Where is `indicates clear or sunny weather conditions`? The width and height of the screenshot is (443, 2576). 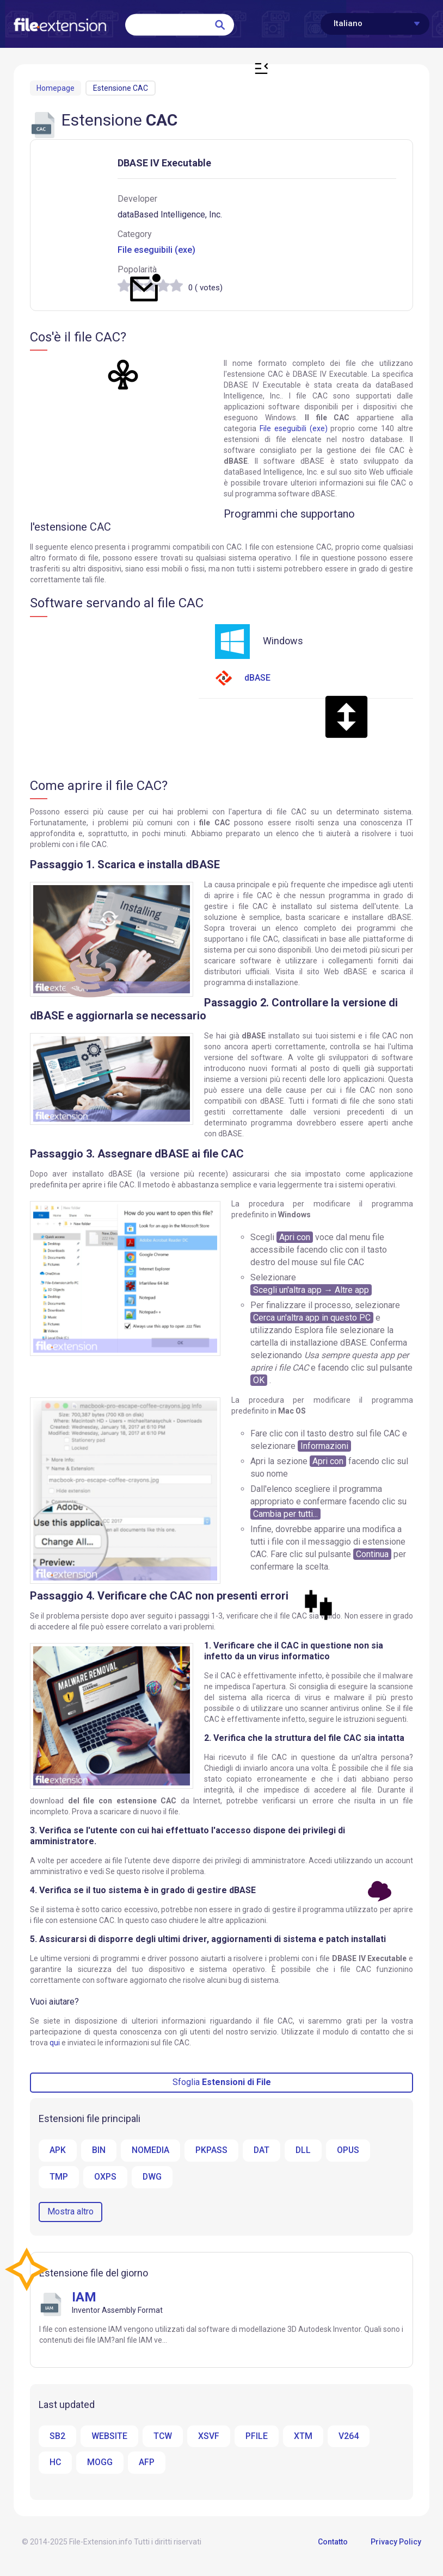 indicates clear or sunny weather conditions is located at coordinates (27, 2269).